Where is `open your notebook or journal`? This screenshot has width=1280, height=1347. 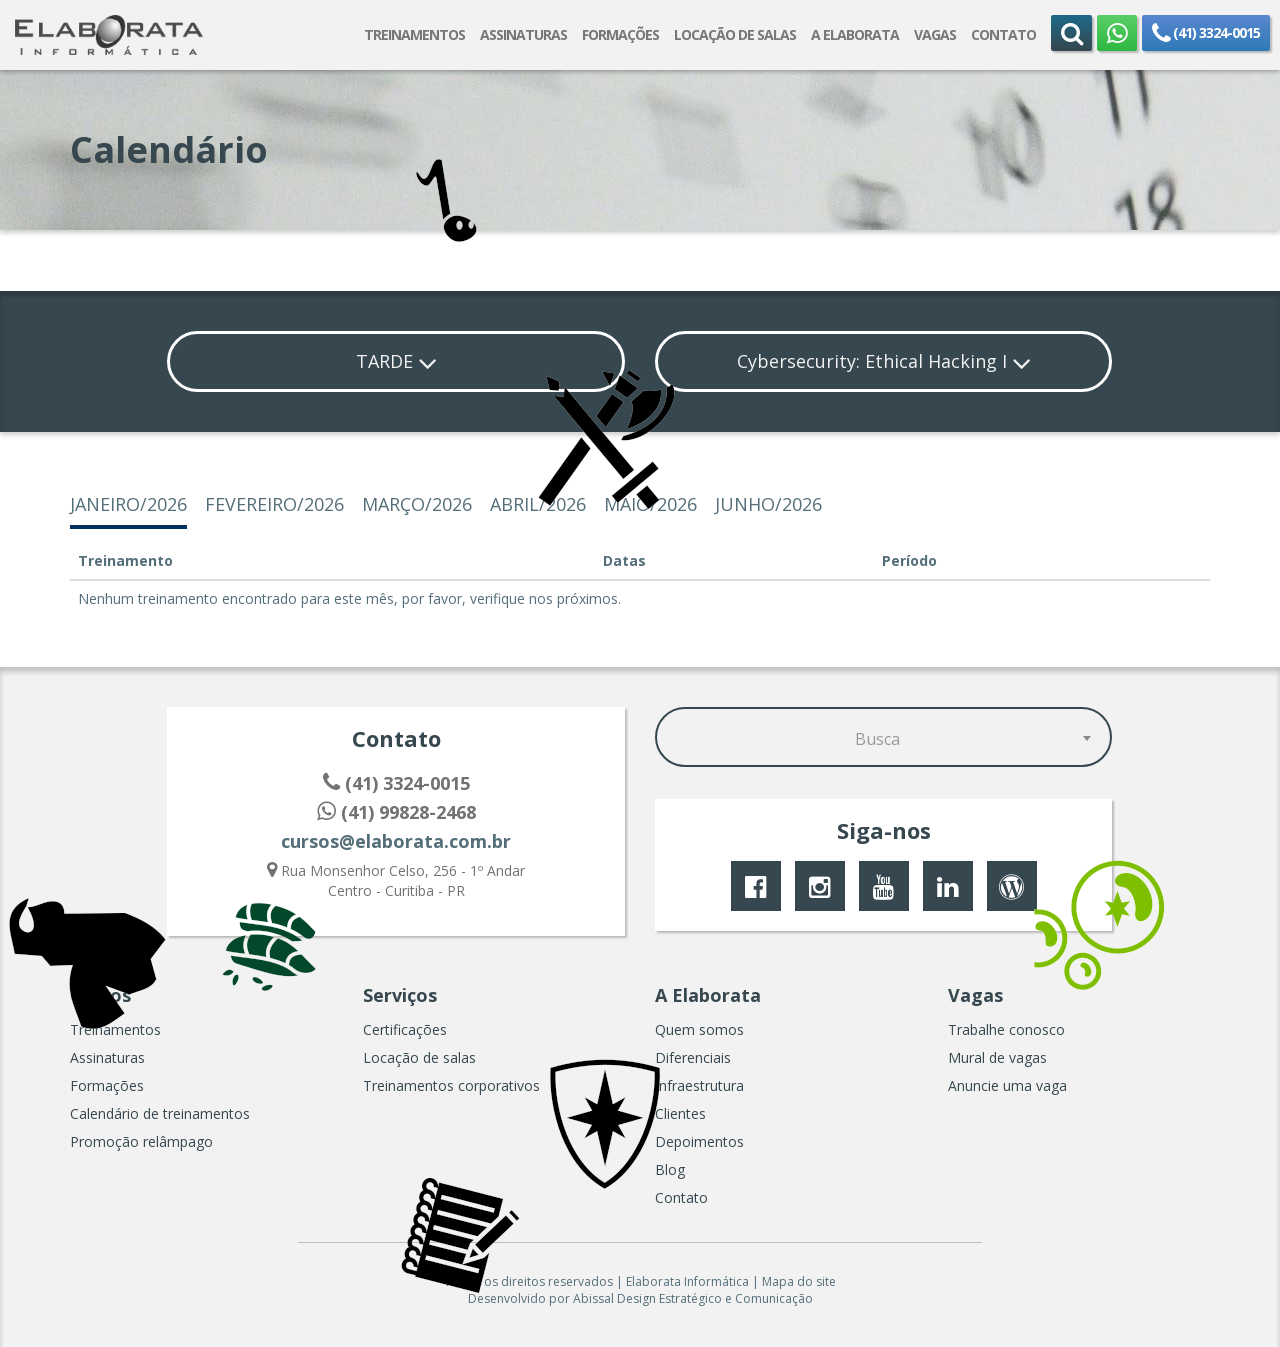
open your notebook or journal is located at coordinates (460, 1235).